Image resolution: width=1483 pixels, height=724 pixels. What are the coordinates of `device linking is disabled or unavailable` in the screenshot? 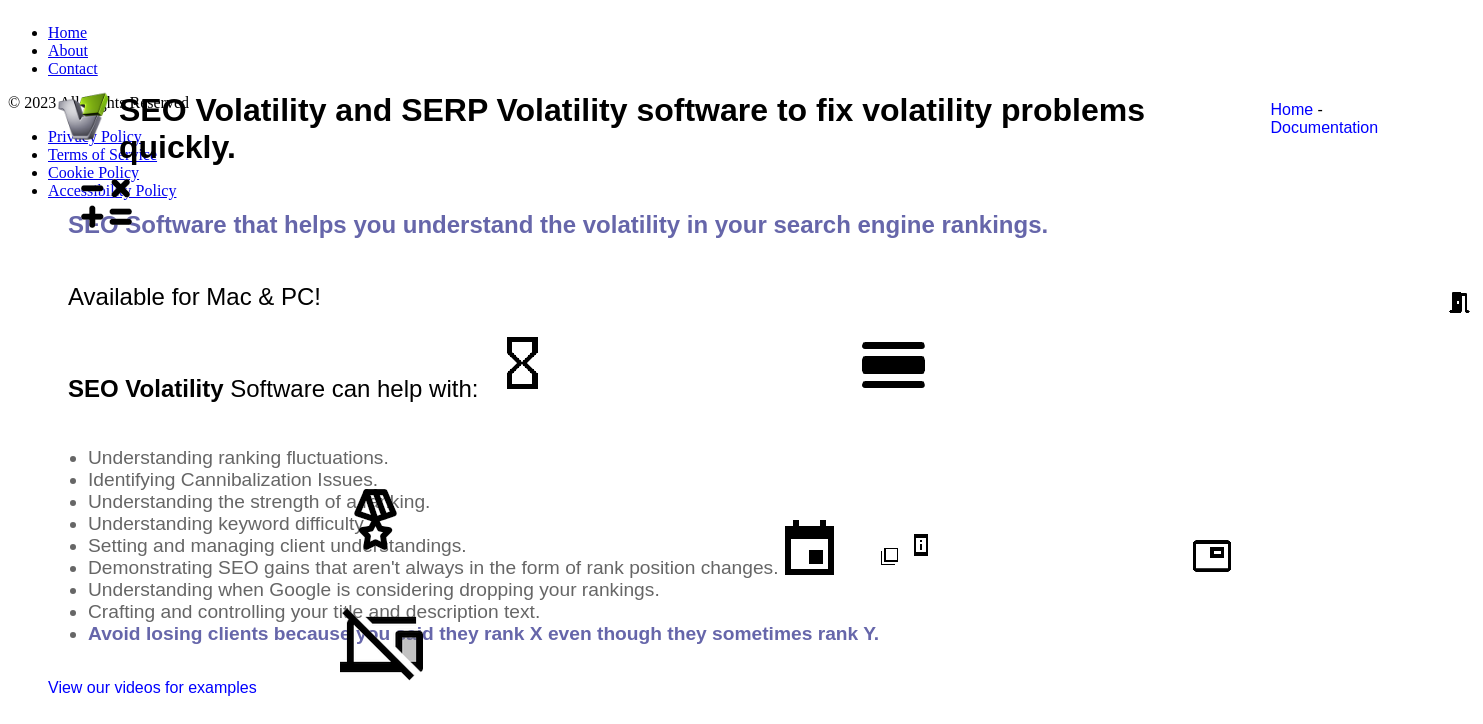 It's located at (381, 644).